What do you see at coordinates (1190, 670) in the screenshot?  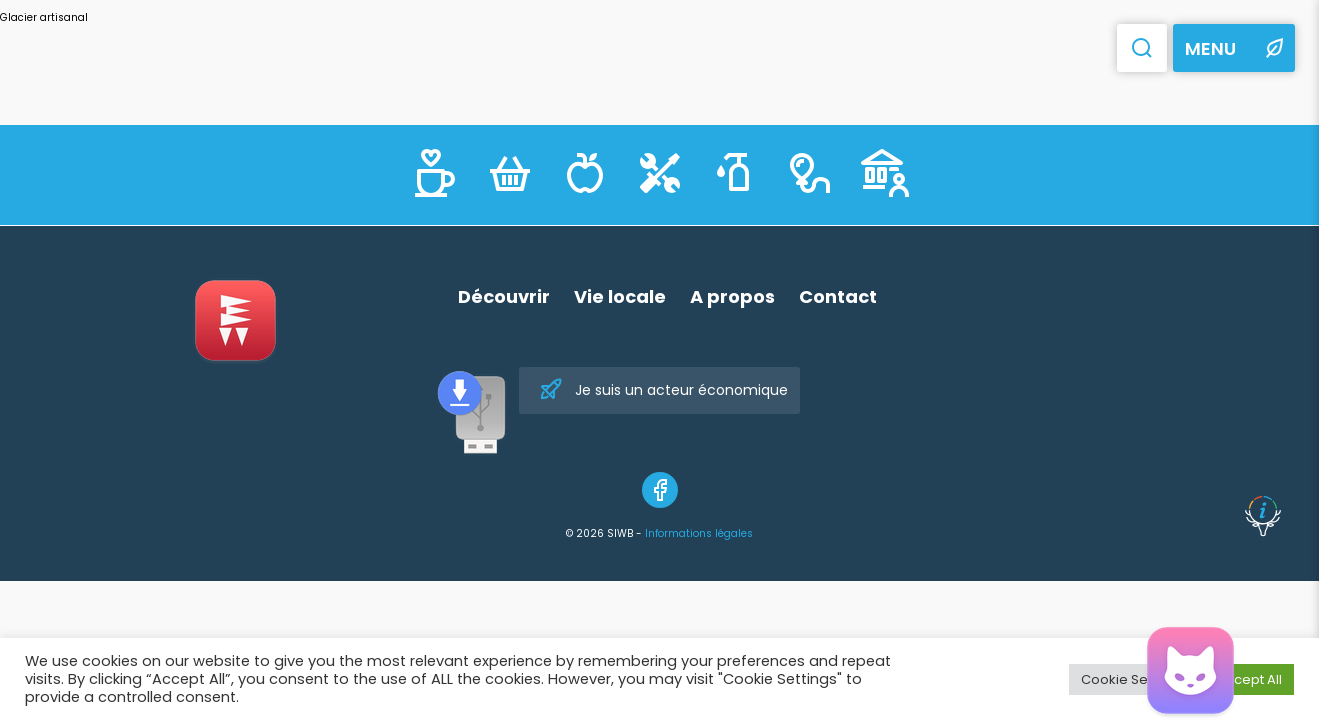 I see `open clash verge proxy client` at bounding box center [1190, 670].